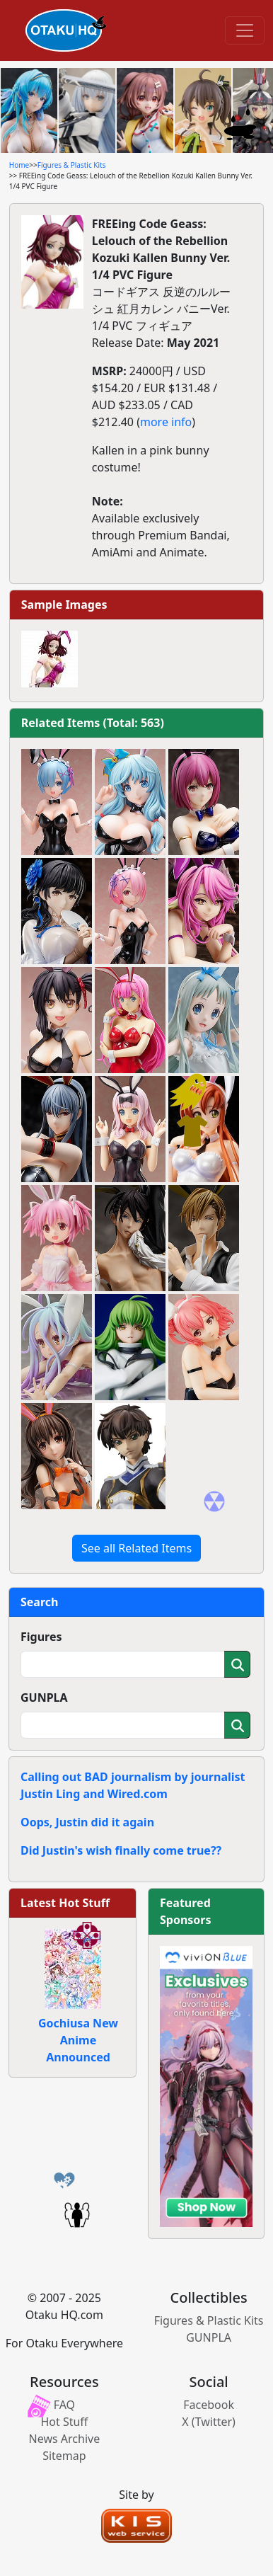 The width and height of the screenshot is (273, 2576). I want to click on select wizard or mage character class, so click(99, 23).